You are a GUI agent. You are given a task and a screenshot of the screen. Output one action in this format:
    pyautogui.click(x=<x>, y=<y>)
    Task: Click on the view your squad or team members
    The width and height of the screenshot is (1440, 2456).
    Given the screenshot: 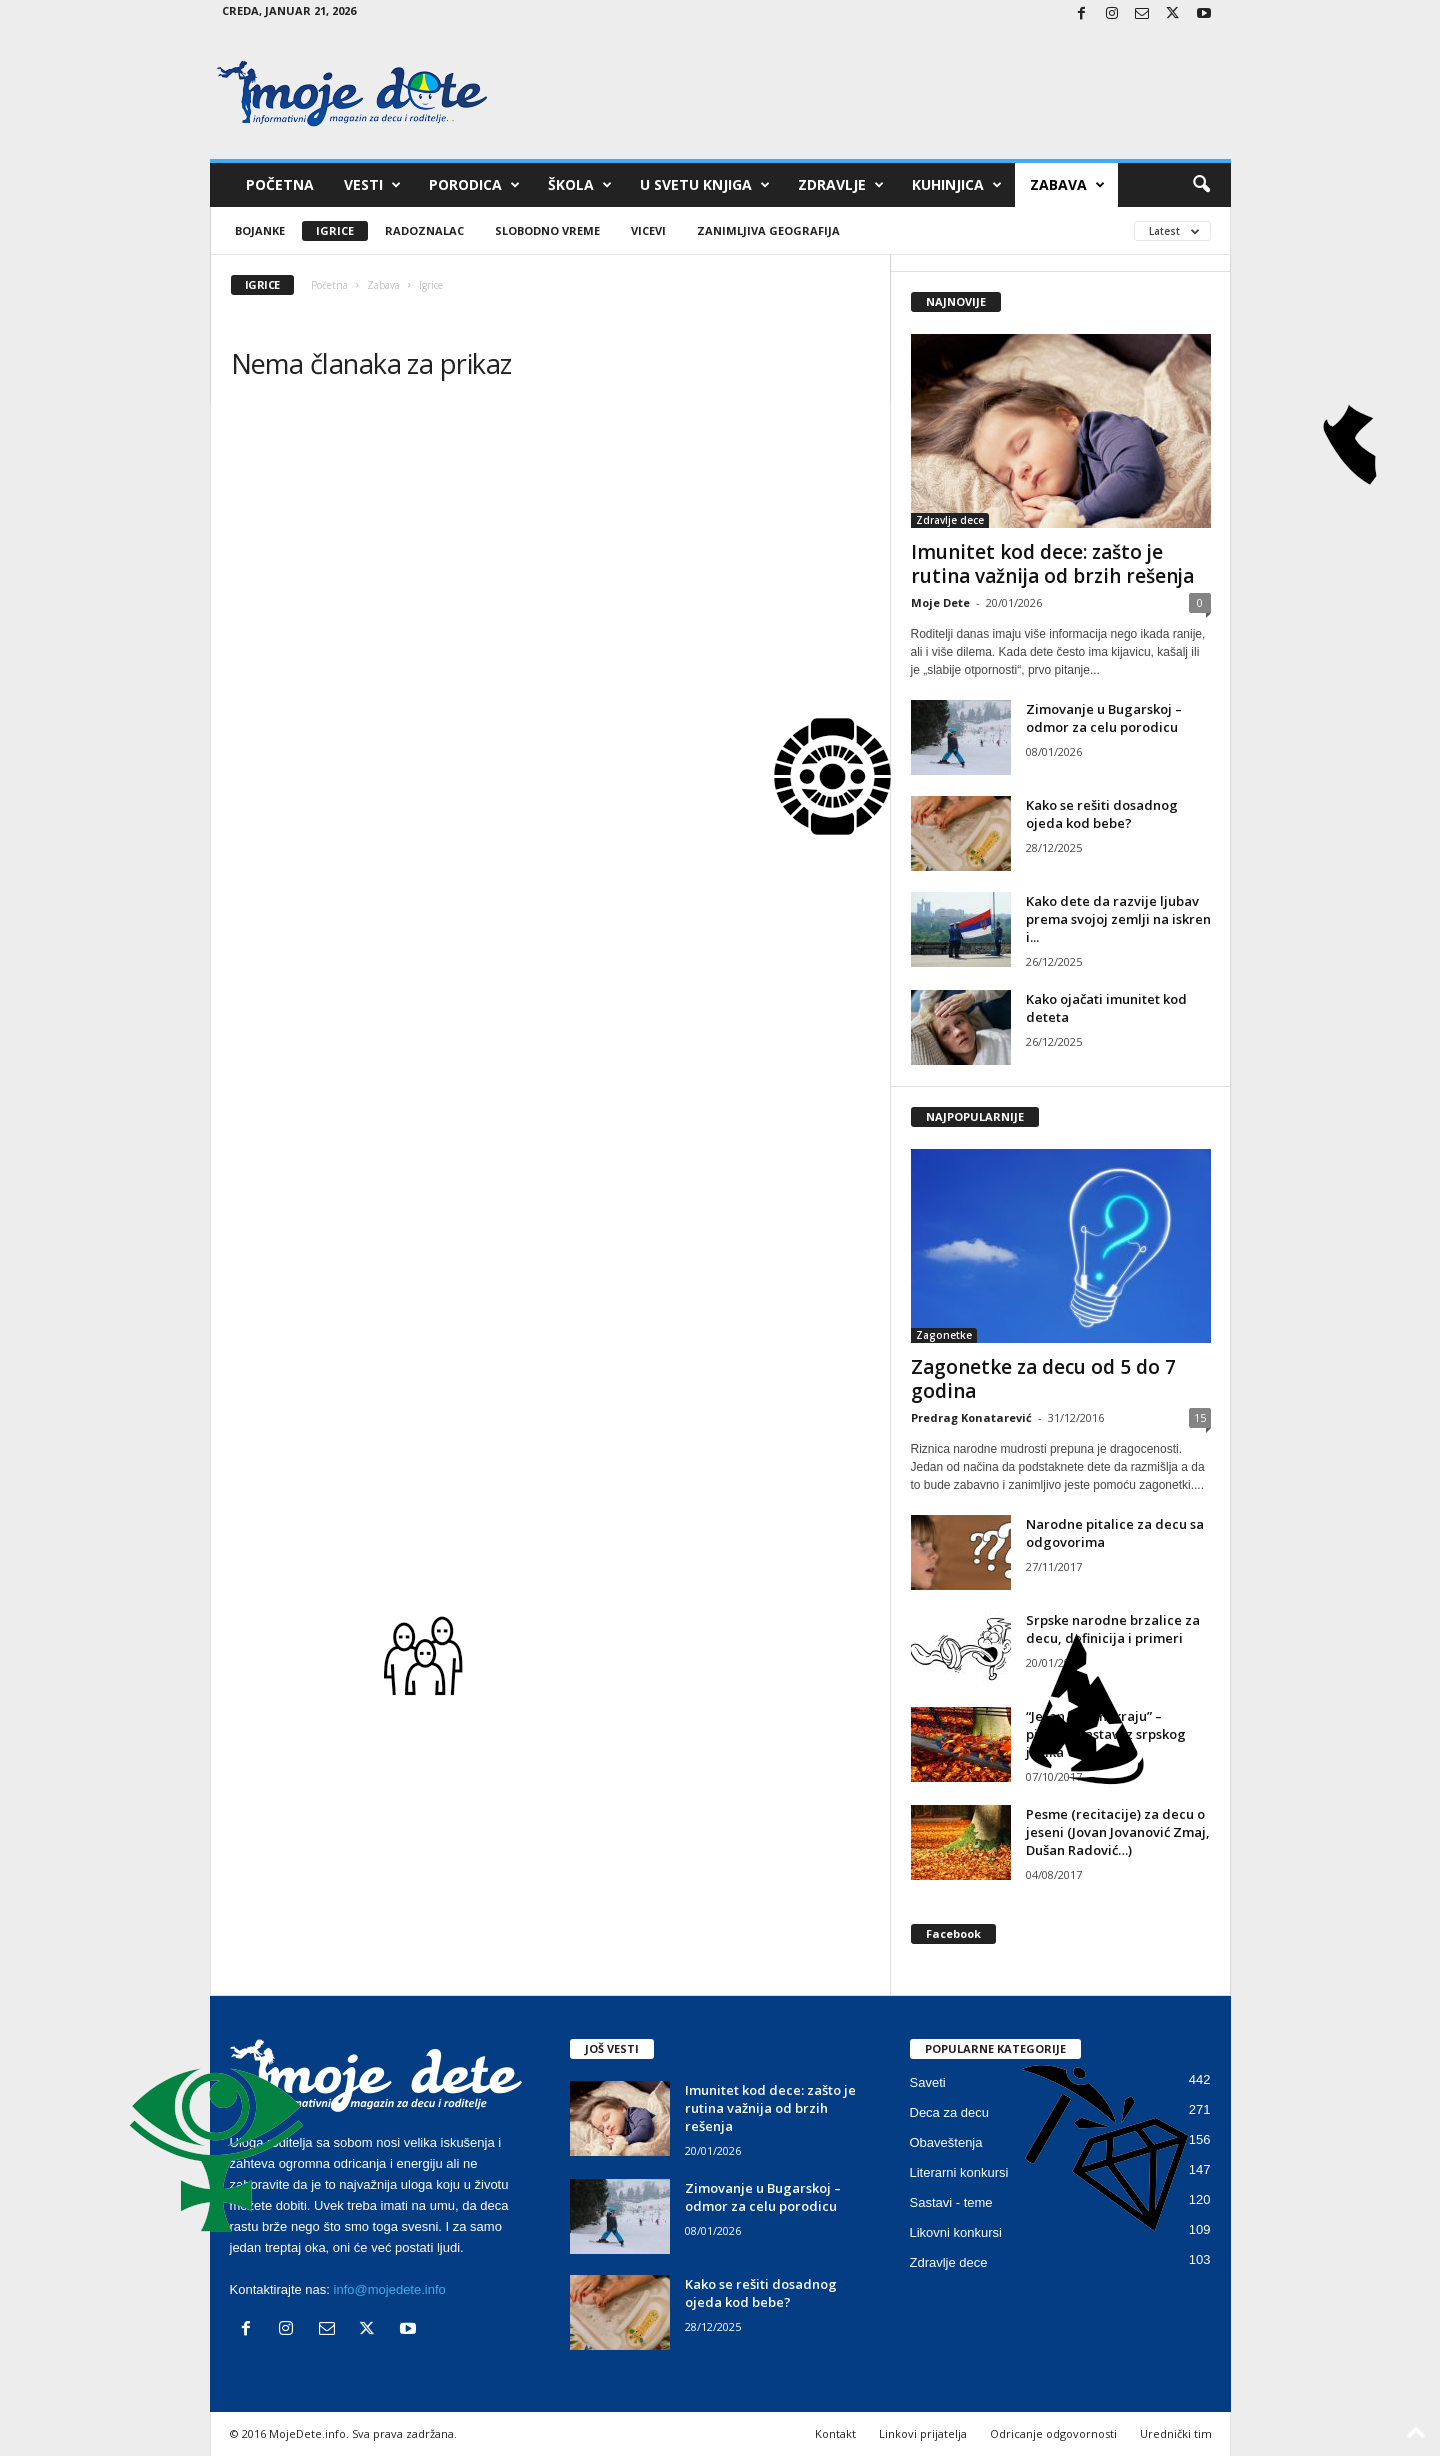 What is the action you would take?
    pyautogui.click(x=423, y=1655)
    